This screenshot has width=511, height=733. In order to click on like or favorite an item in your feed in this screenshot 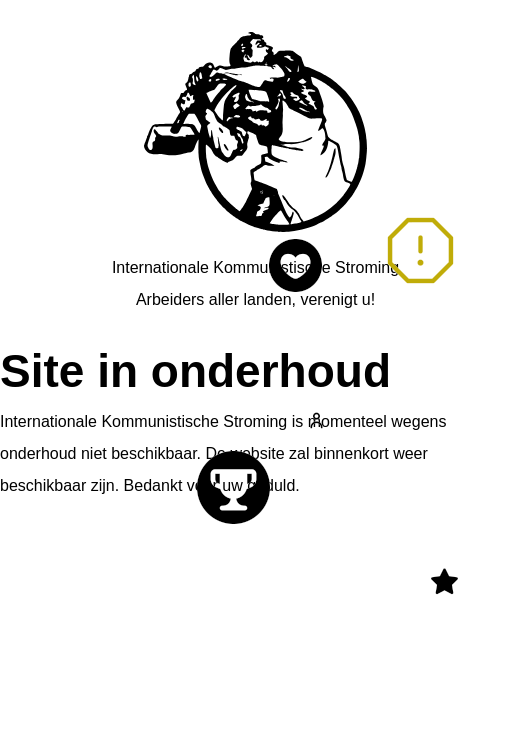, I will do `click(295, 265)`.